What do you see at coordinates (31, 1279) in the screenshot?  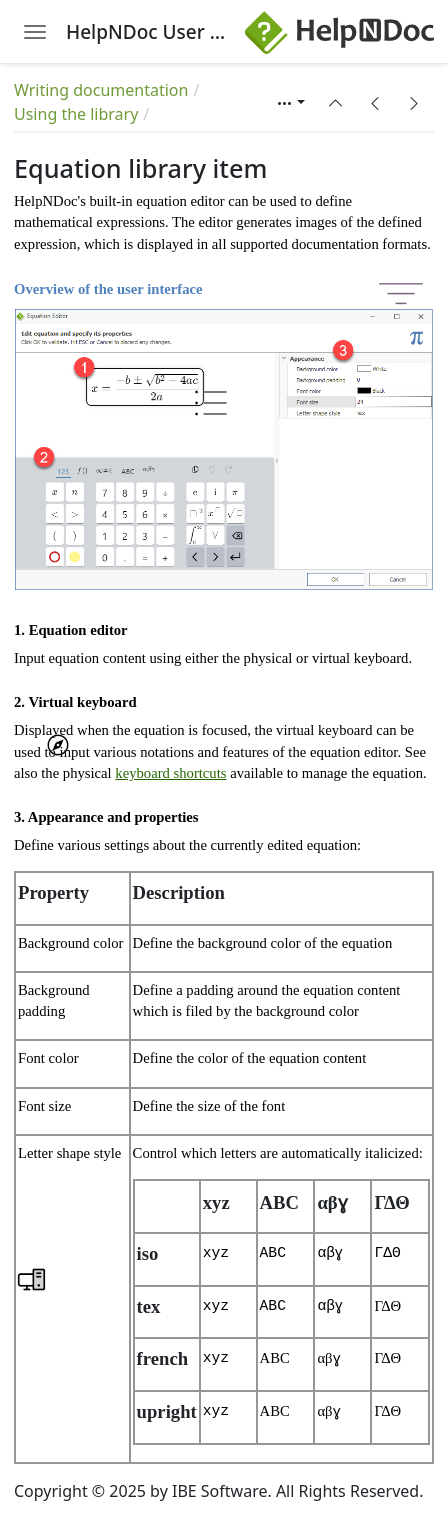 I see `access desktop computer settings` at bounding box center [31, 1279].